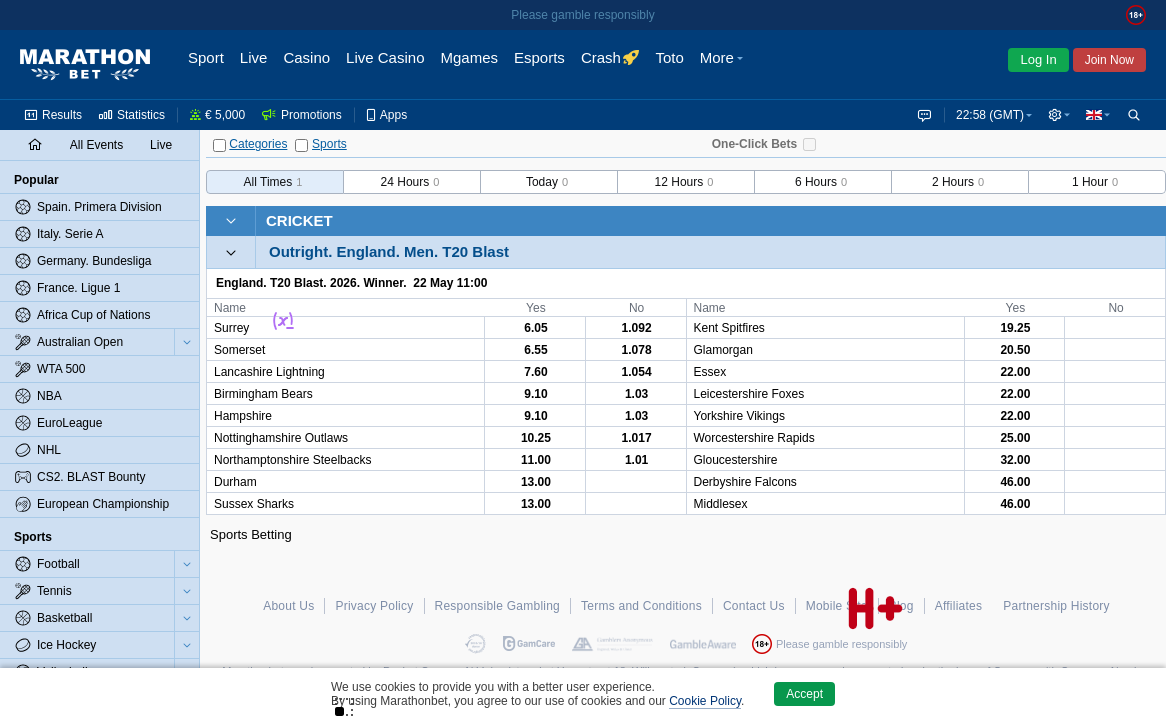 This screenshot has height=720, width=1166. Describe the element at coordinates (873, 608) in the screenshot. I see `indicates H+ (HSPA+) mobile network connection` at that location.